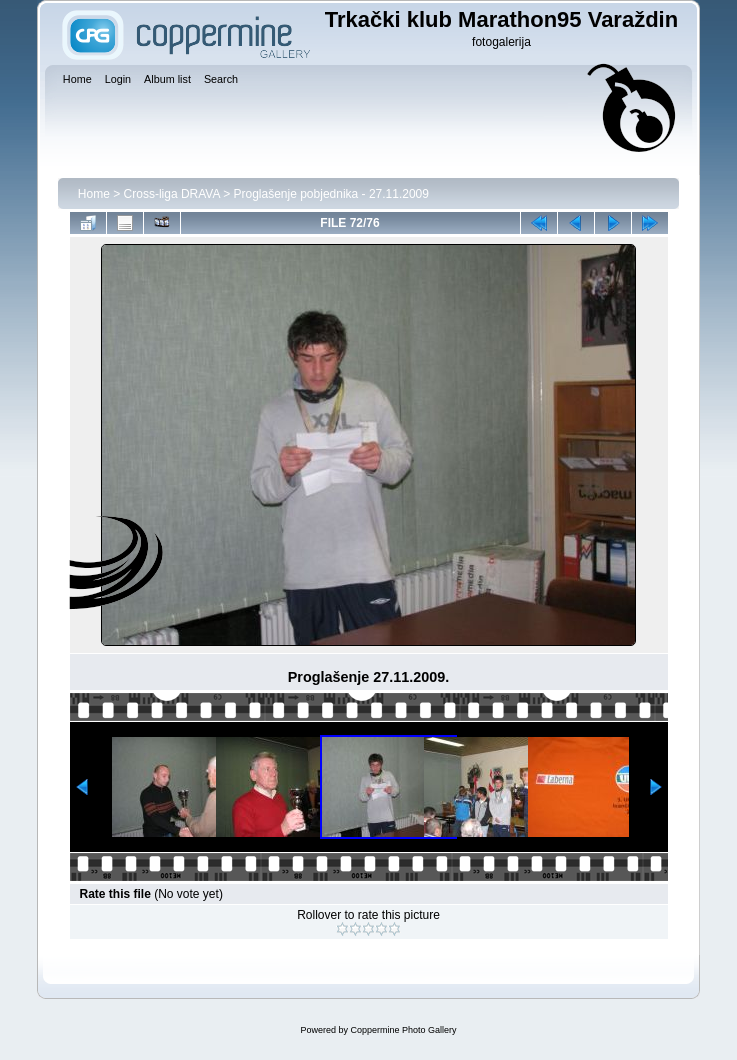  What do you see at coordinates (116, 563) in the screenshot?
I see `indicates a wind or air-based attack ability` at bounding box center [116, 563].